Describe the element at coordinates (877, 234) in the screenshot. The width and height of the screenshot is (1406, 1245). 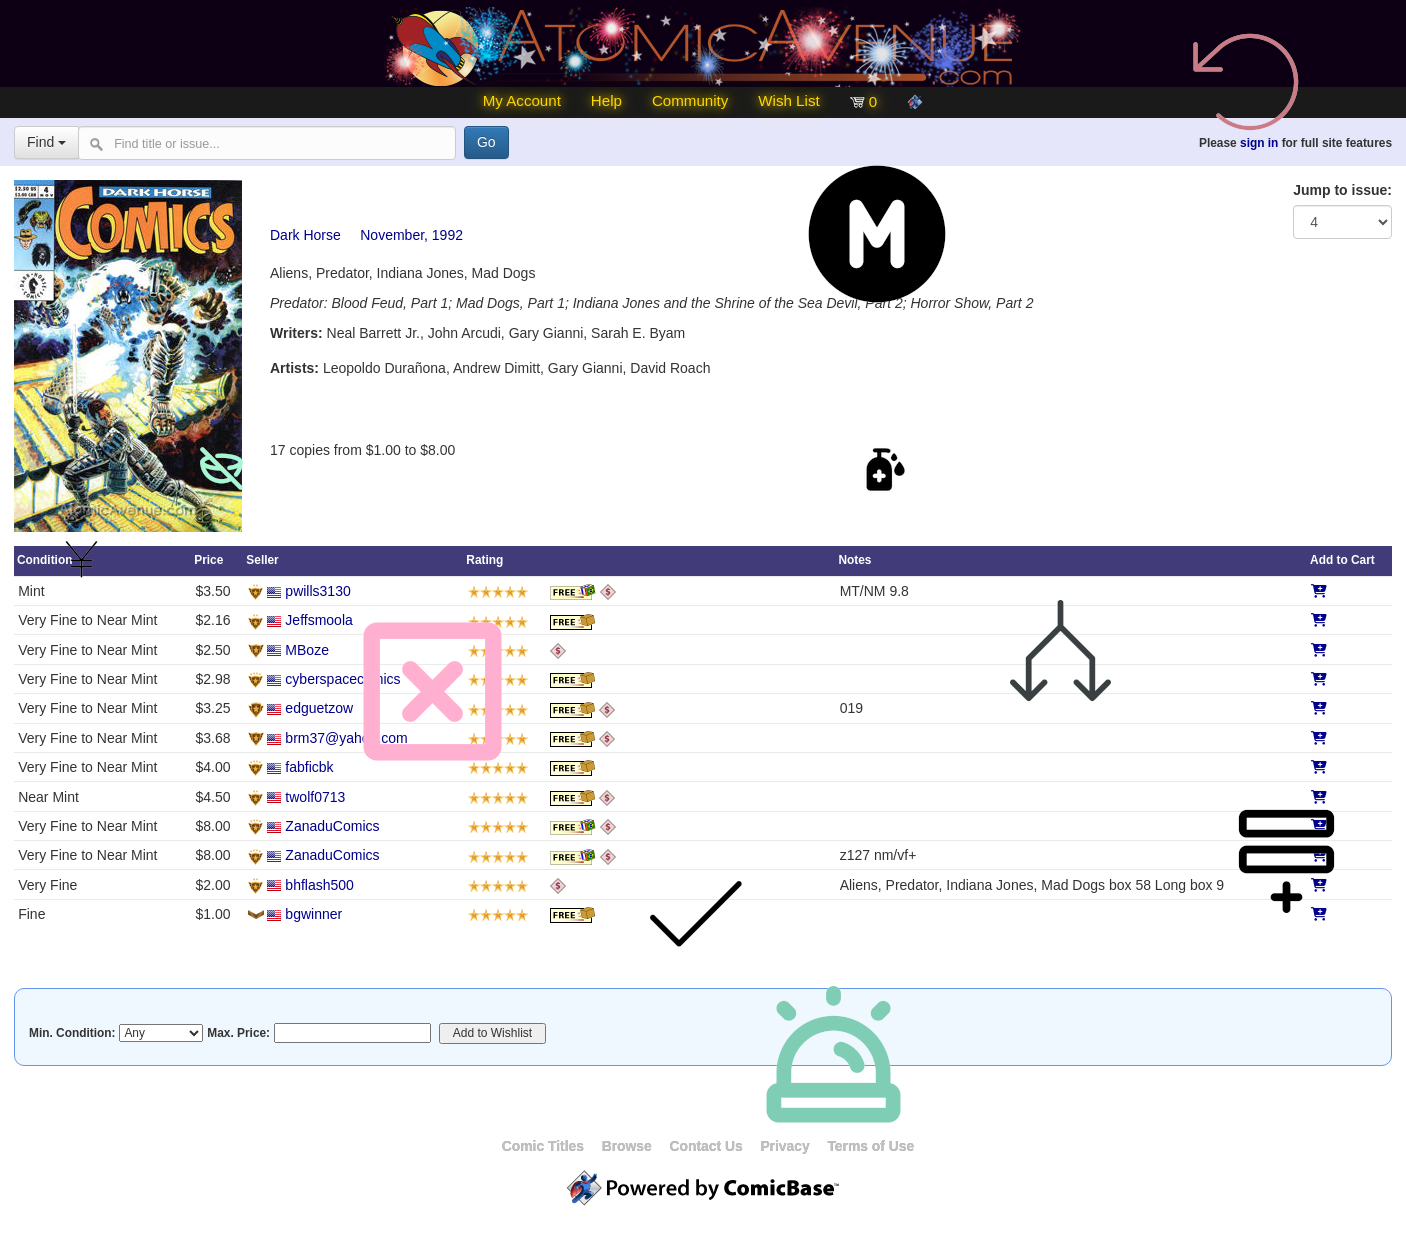
I see `metro or subway transit indicator` at that location.